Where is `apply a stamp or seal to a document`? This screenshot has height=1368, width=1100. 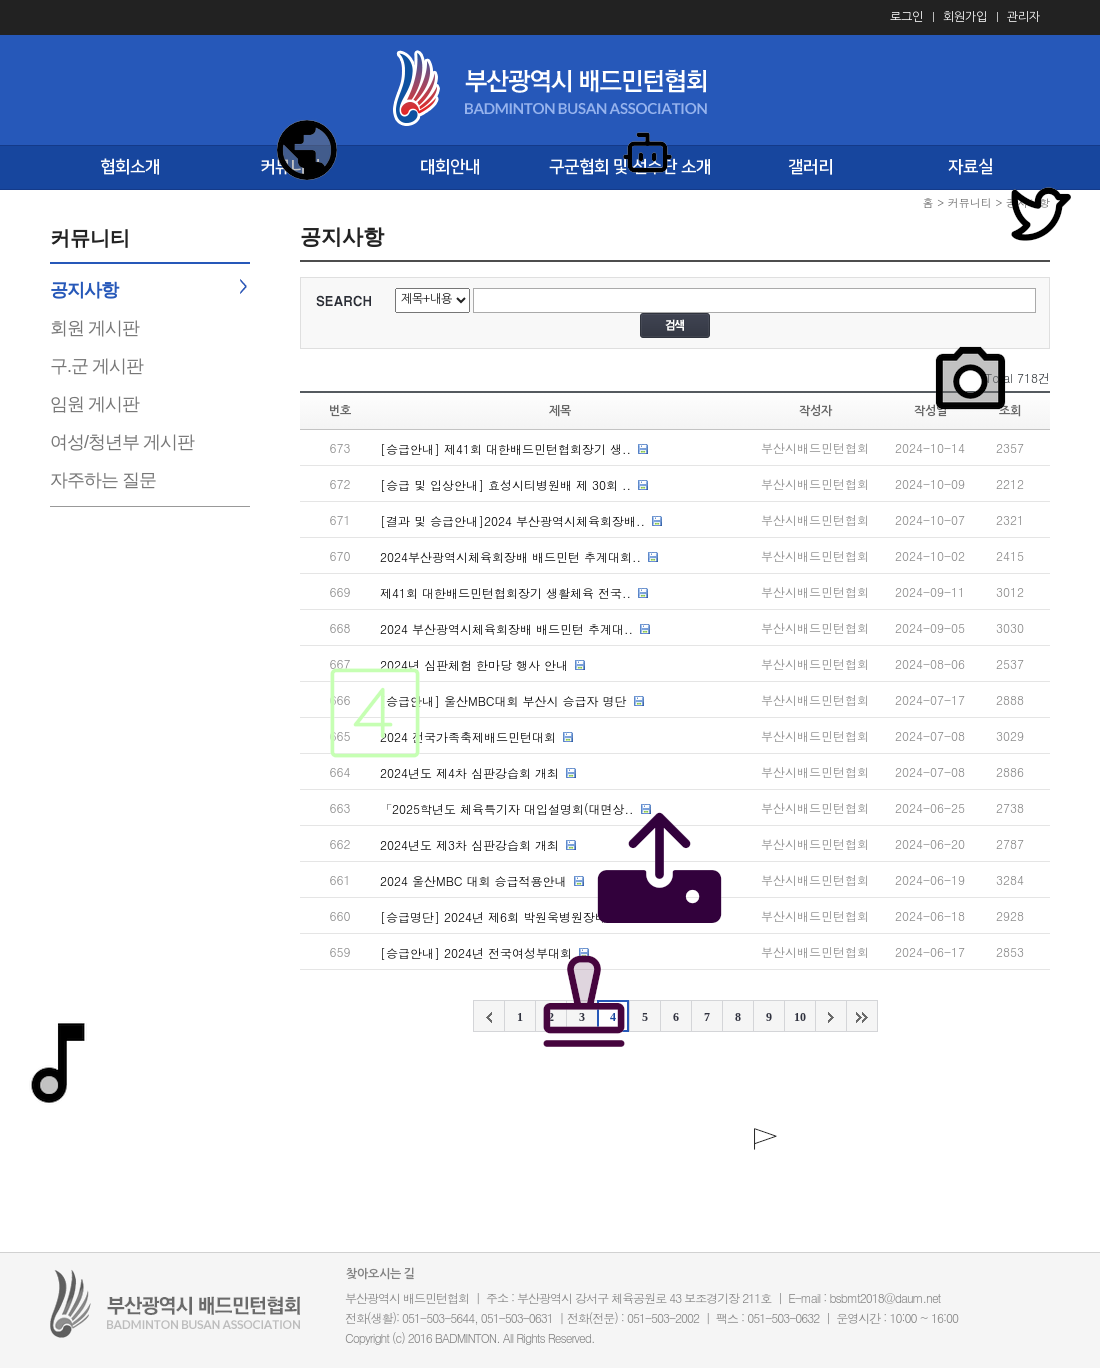 apply a stamp or seal to a document is located at coordinates (584, 1003).